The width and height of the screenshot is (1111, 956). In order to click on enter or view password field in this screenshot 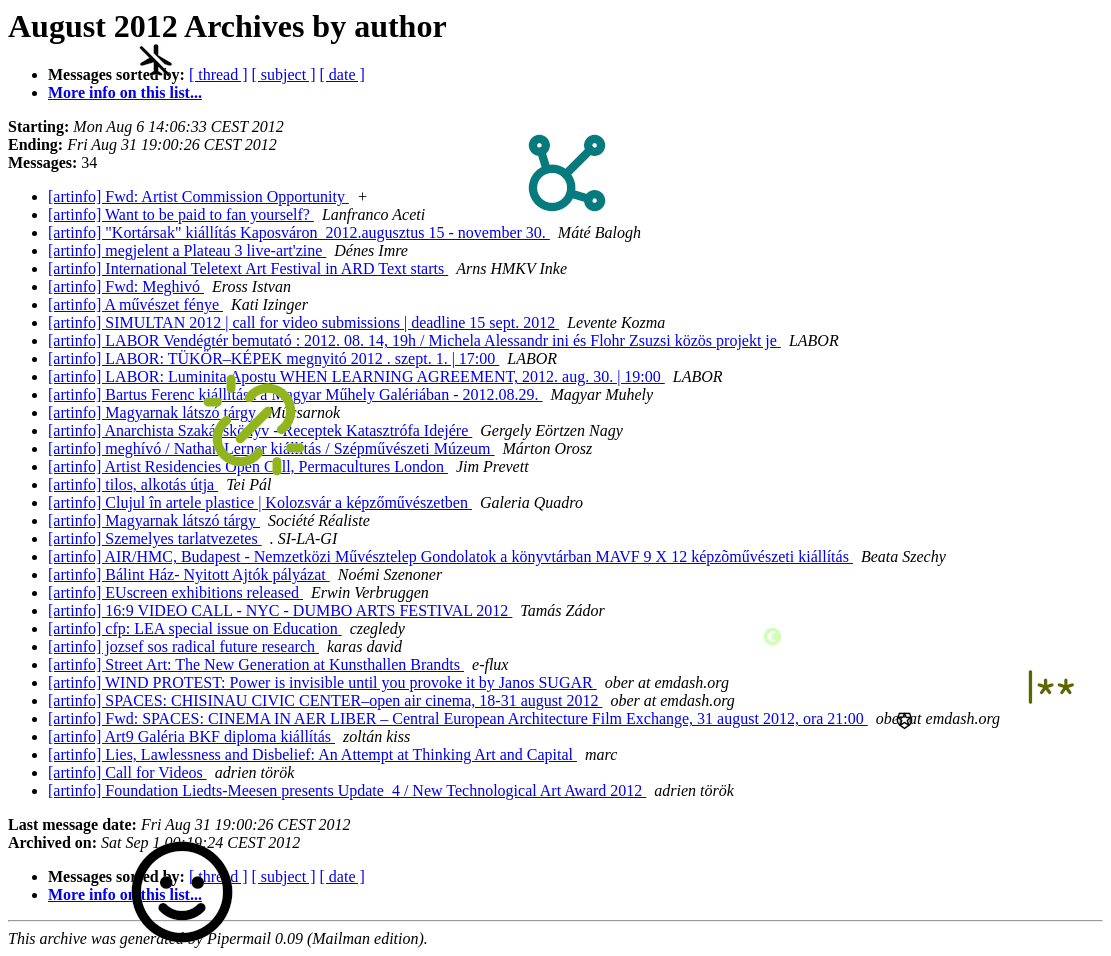, I will do `click(1049, 687)`.